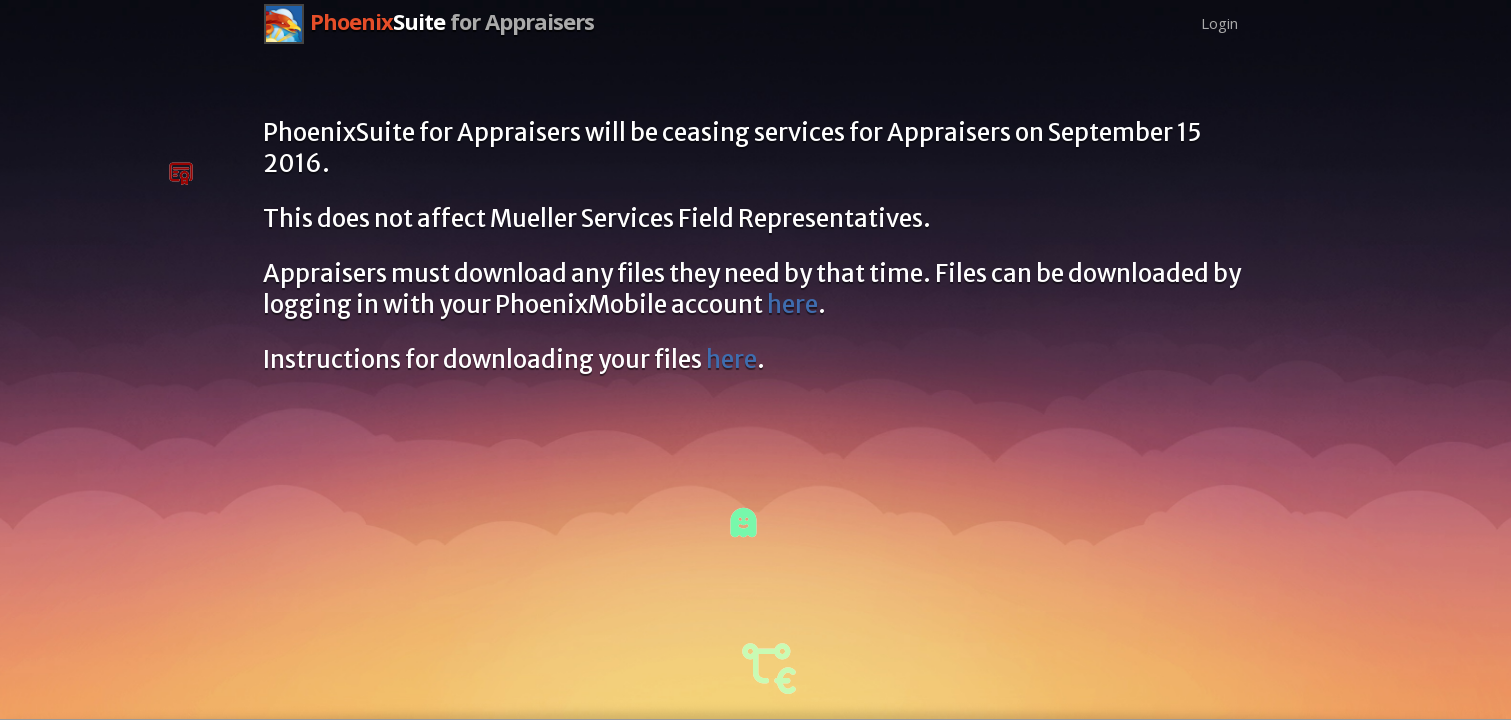 The image size is (1511, 720). I want to click on view certificate or credential details, so click(181, 172).